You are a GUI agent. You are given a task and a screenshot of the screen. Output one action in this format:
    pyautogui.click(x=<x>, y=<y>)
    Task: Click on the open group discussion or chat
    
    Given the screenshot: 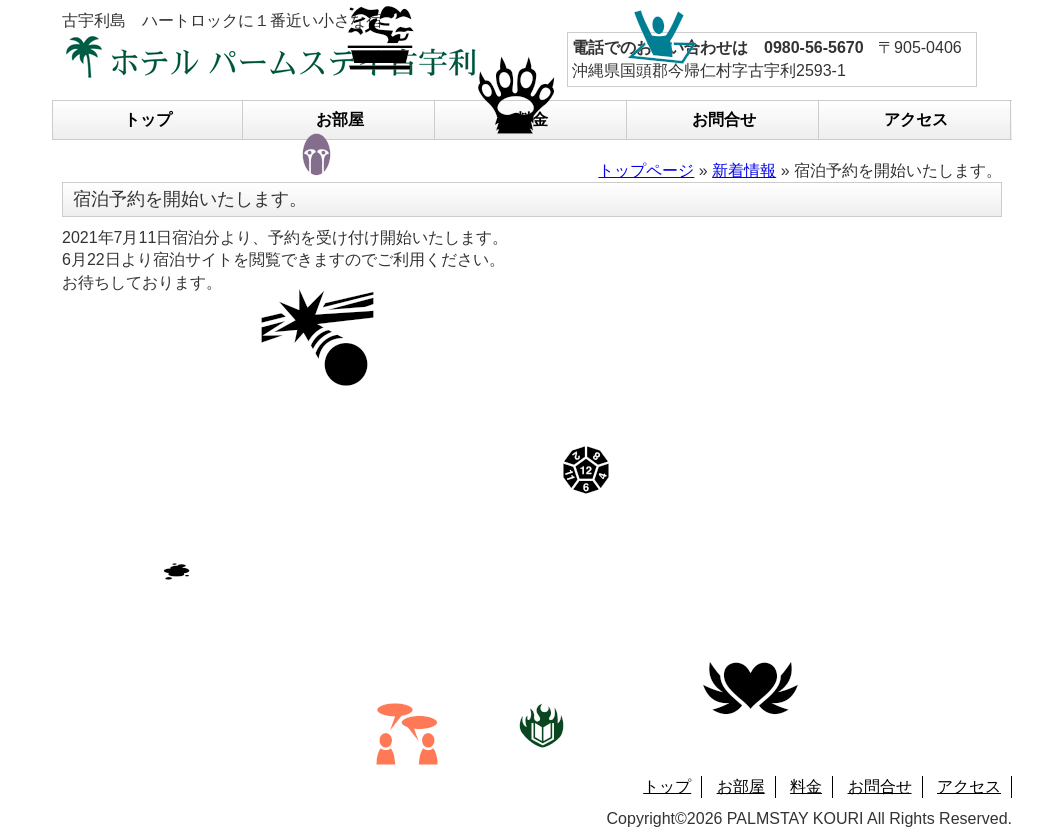 What is the action you would take?
    pyautogui.click(x=407, y=734)
    